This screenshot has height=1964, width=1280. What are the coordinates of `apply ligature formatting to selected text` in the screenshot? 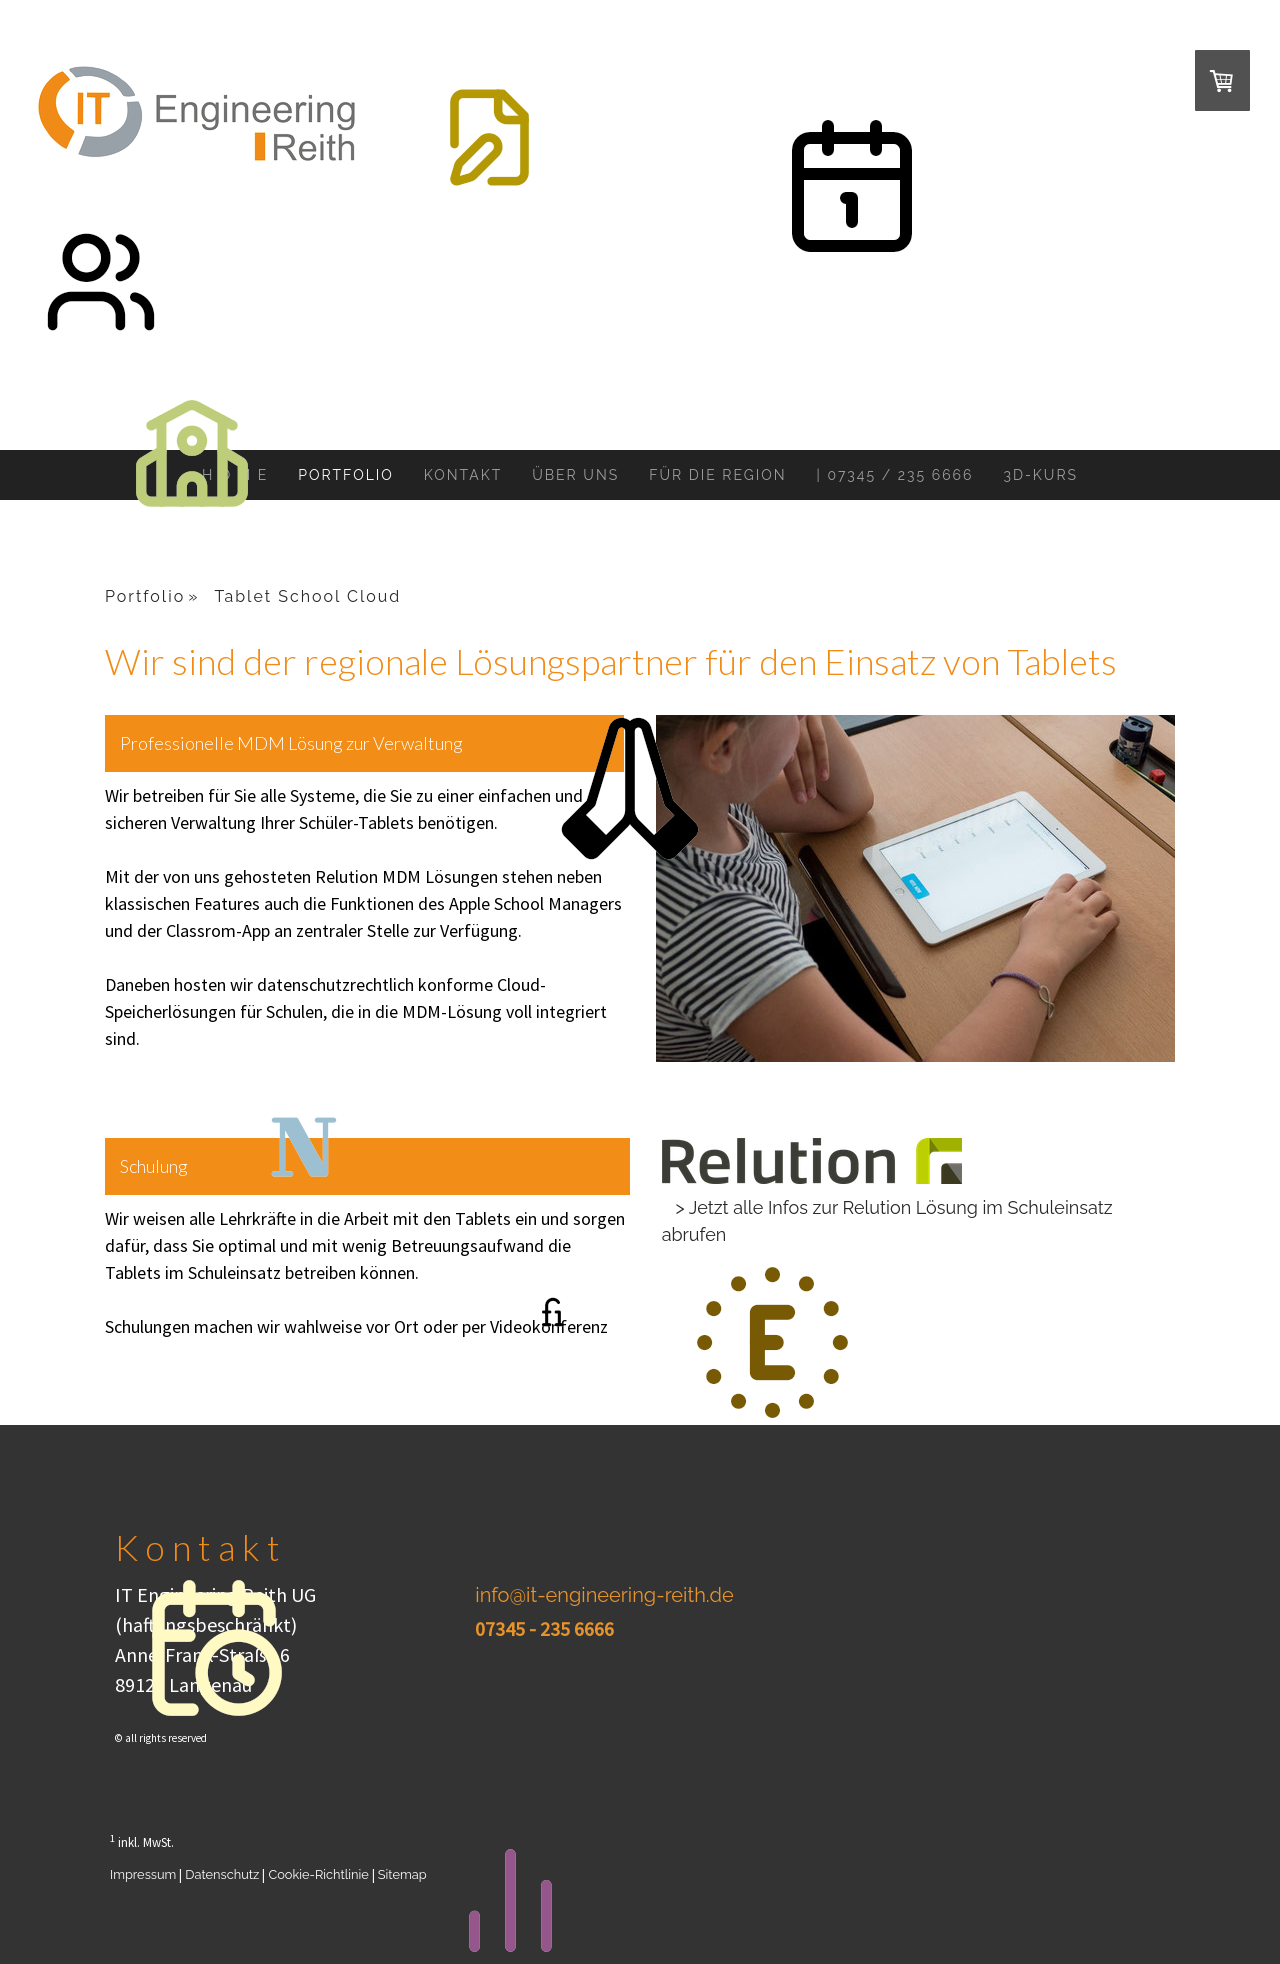 It's located at (553, 1312).